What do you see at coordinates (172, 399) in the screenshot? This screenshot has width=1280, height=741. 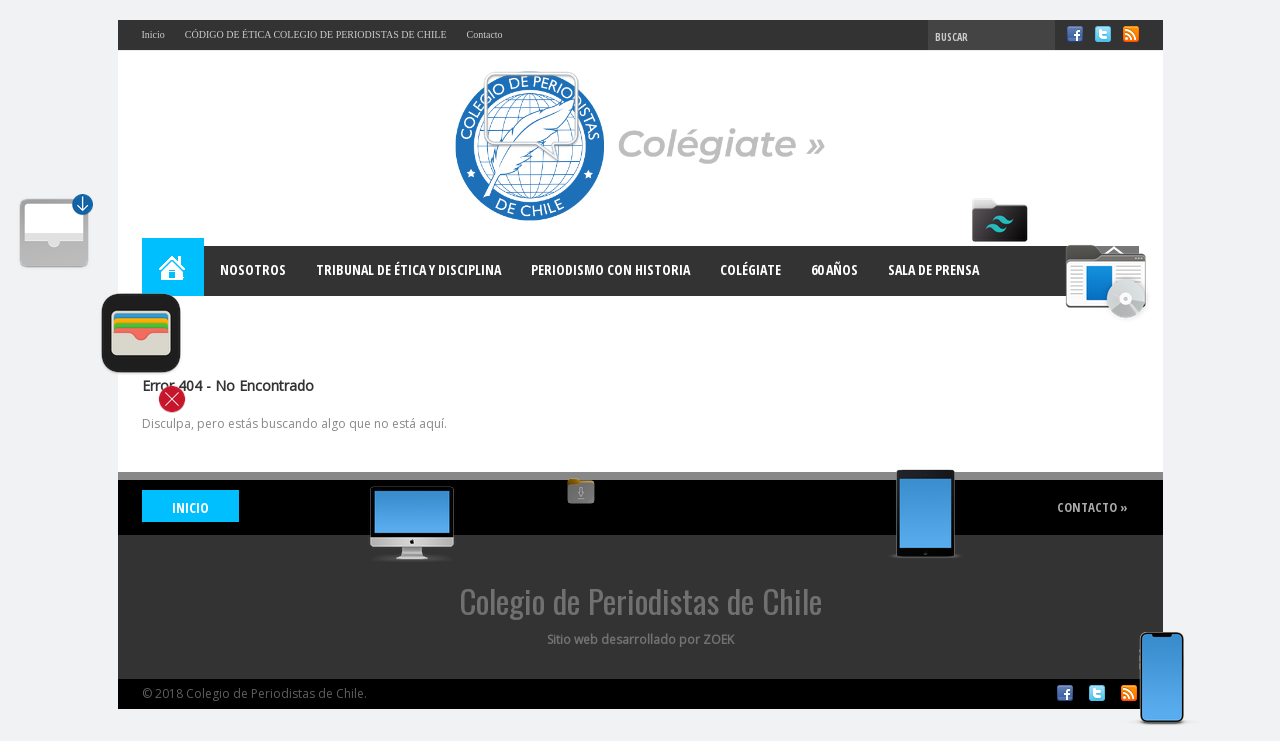 I see `indicates a file or content that cannot be read or accessed` at bounding box center [172, 399].